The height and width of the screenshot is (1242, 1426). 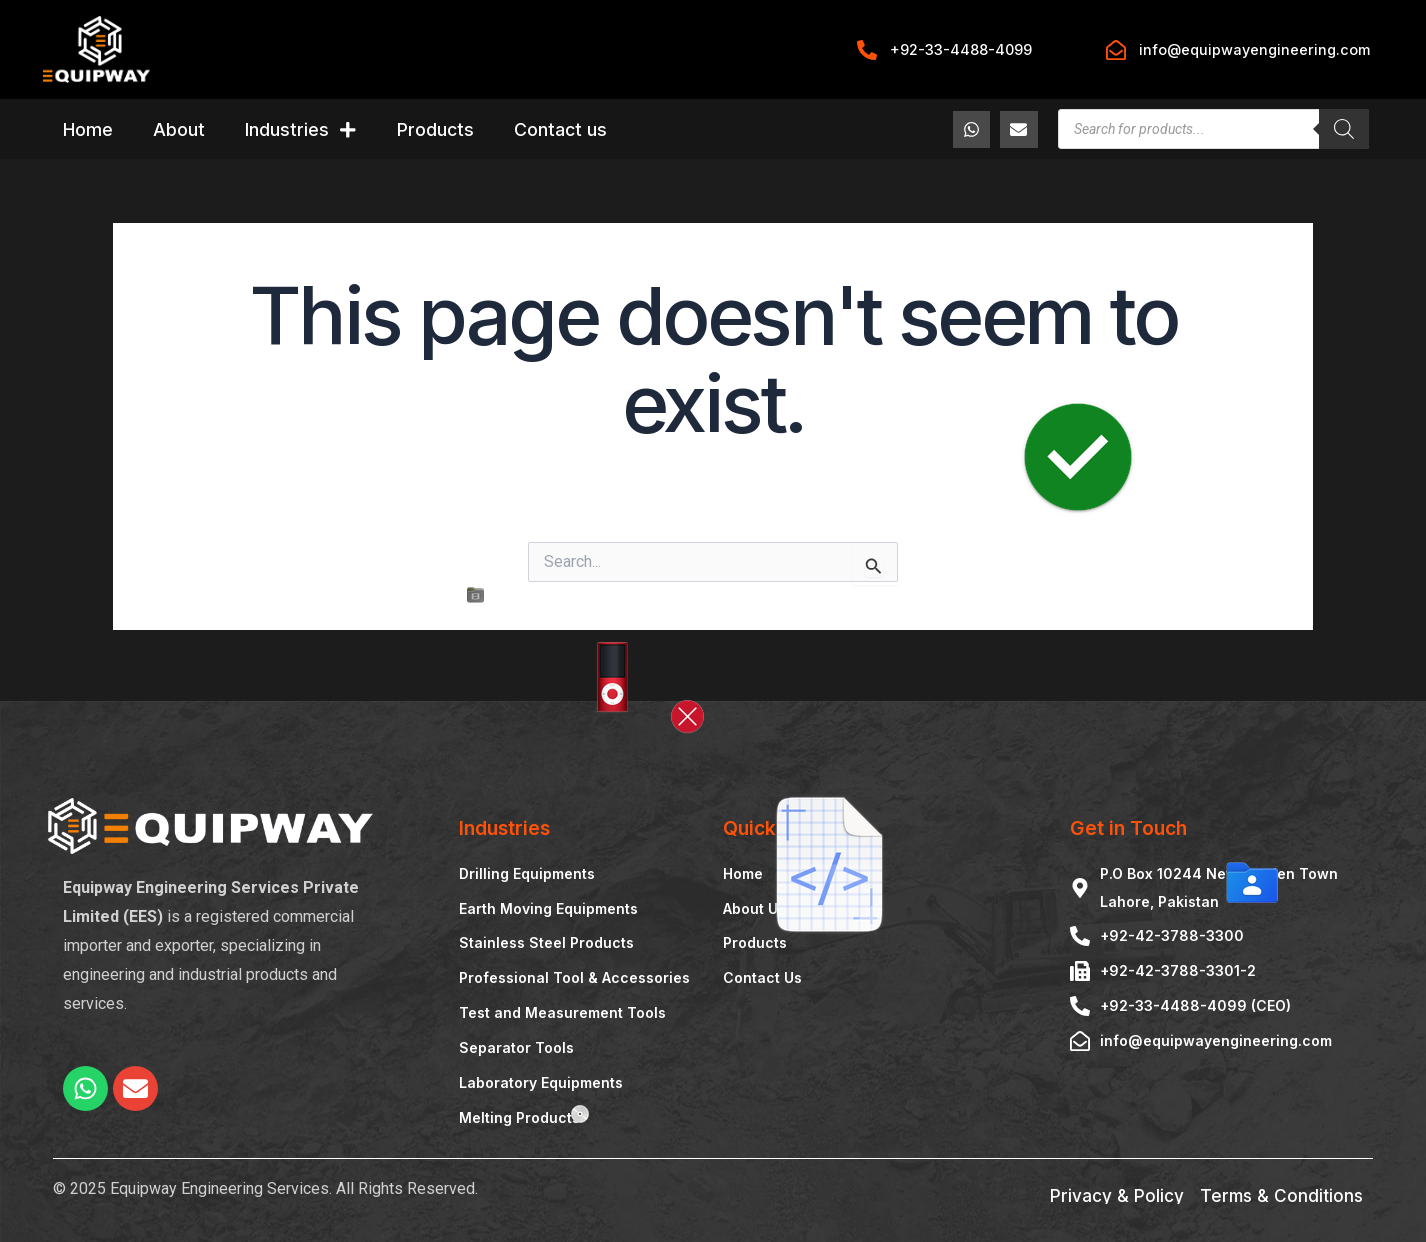 What do you see at coordinates (580, 1114) in the screenshot?
I see `indicates a DVD-R disc drive or media` at bounding box center [580, 1114].